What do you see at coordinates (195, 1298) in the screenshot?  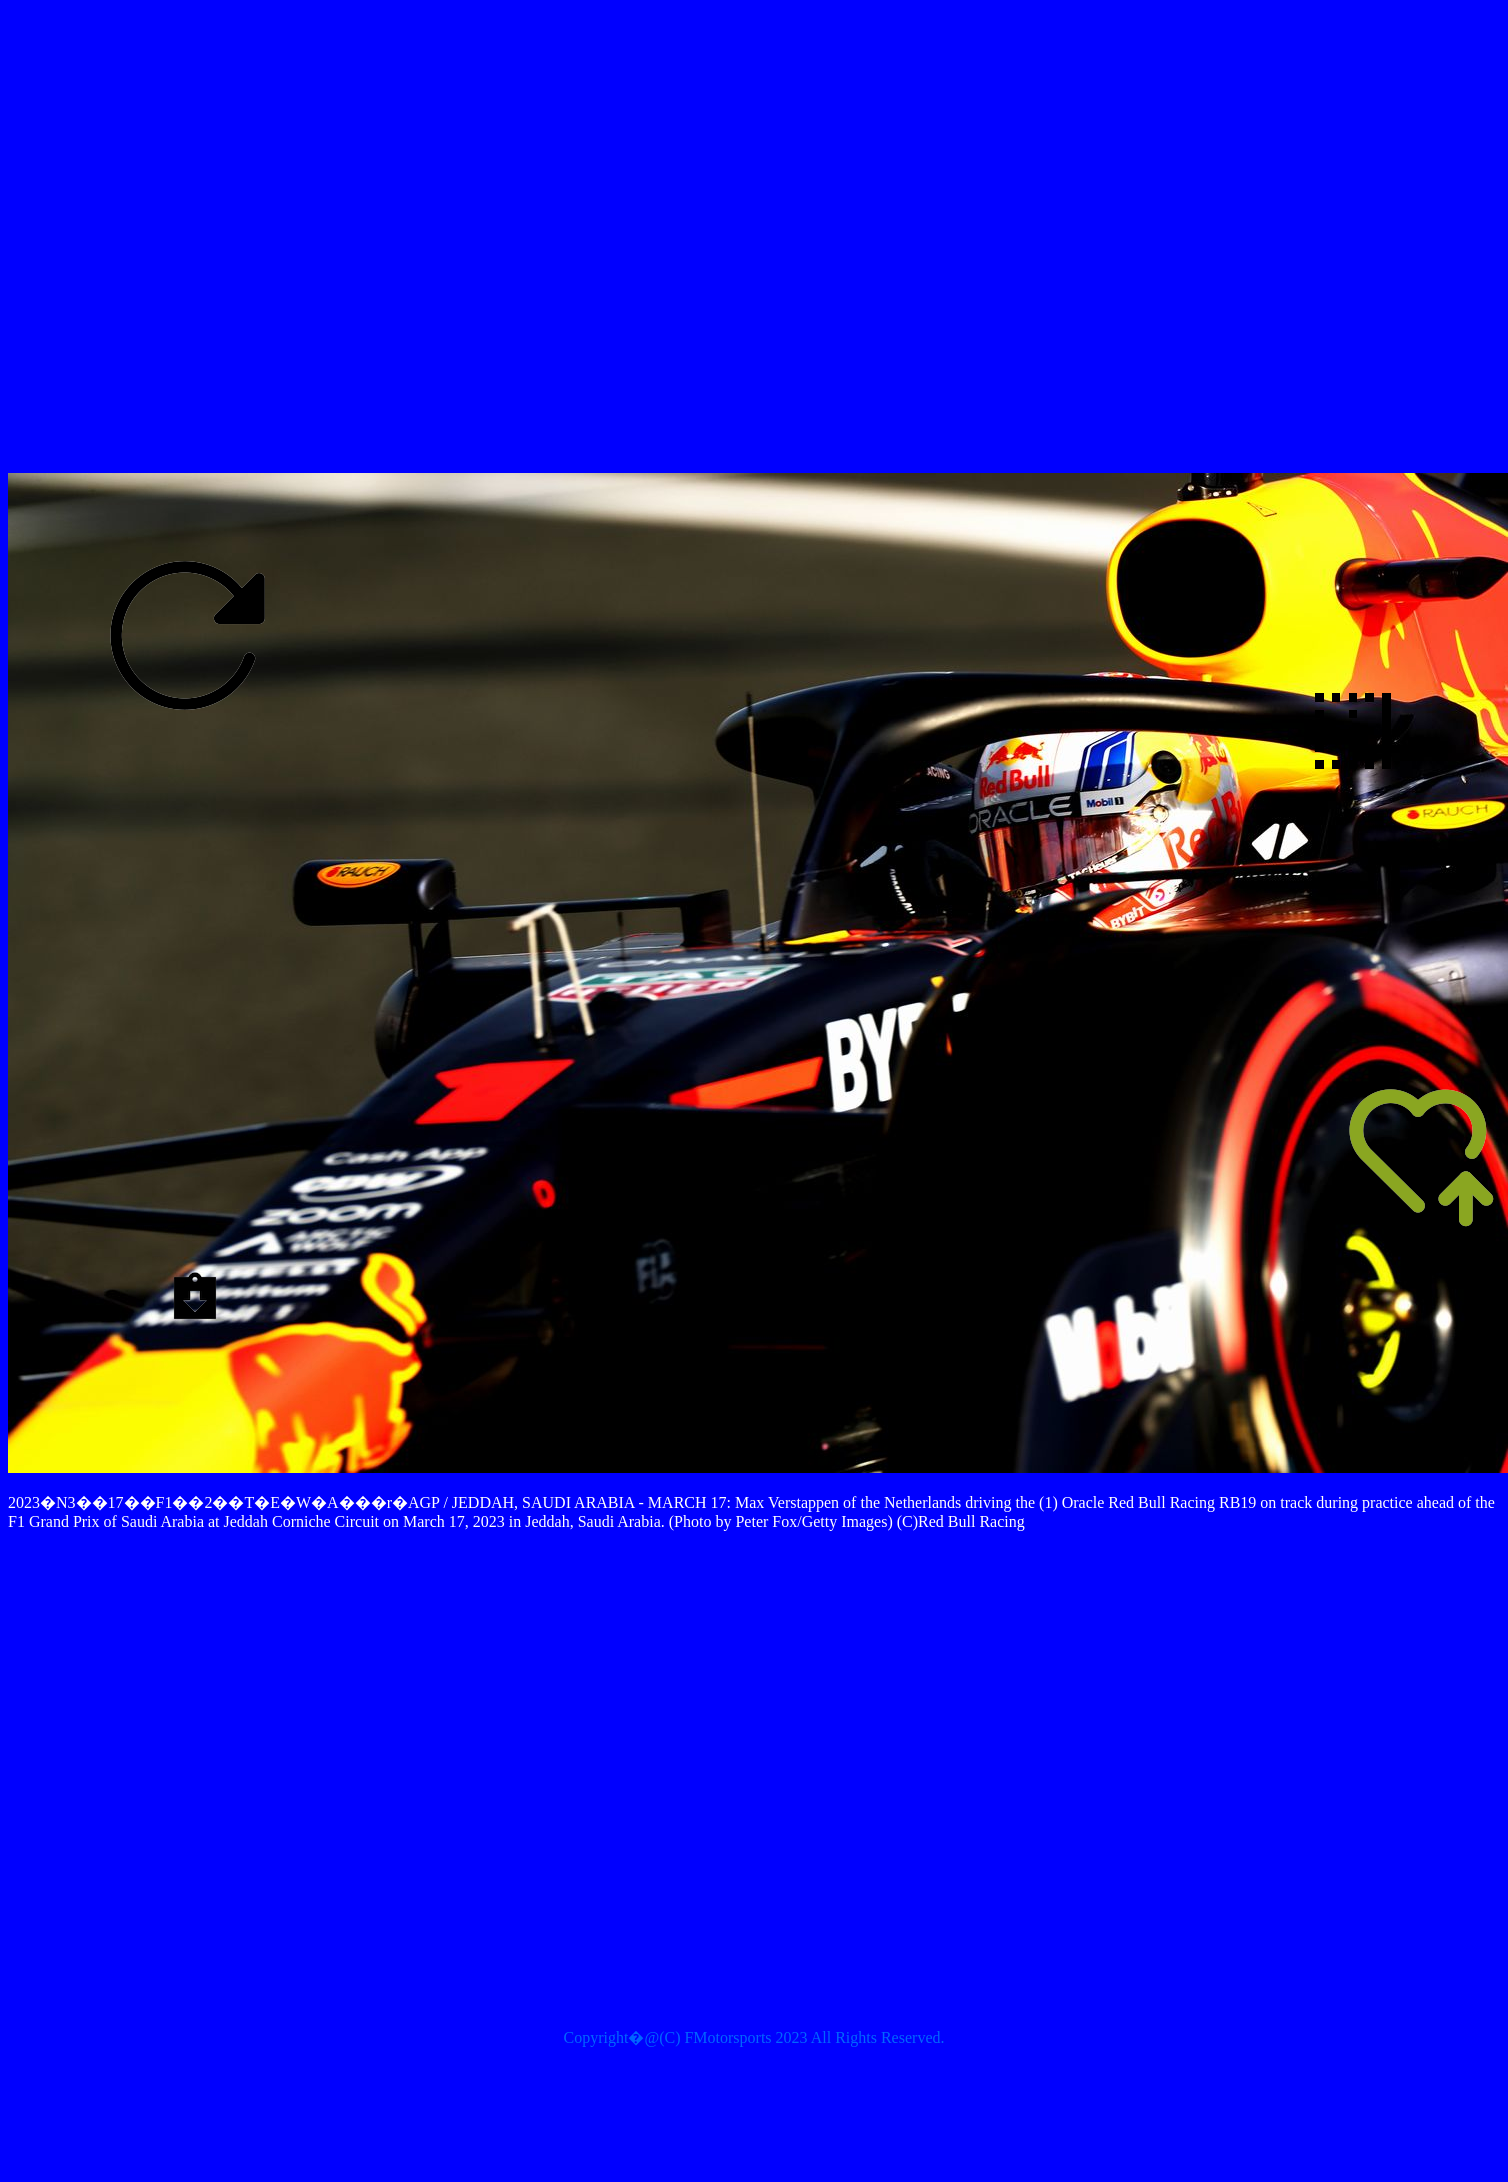 I see `download or receive an assignment` at bounding box center [195, 1298].